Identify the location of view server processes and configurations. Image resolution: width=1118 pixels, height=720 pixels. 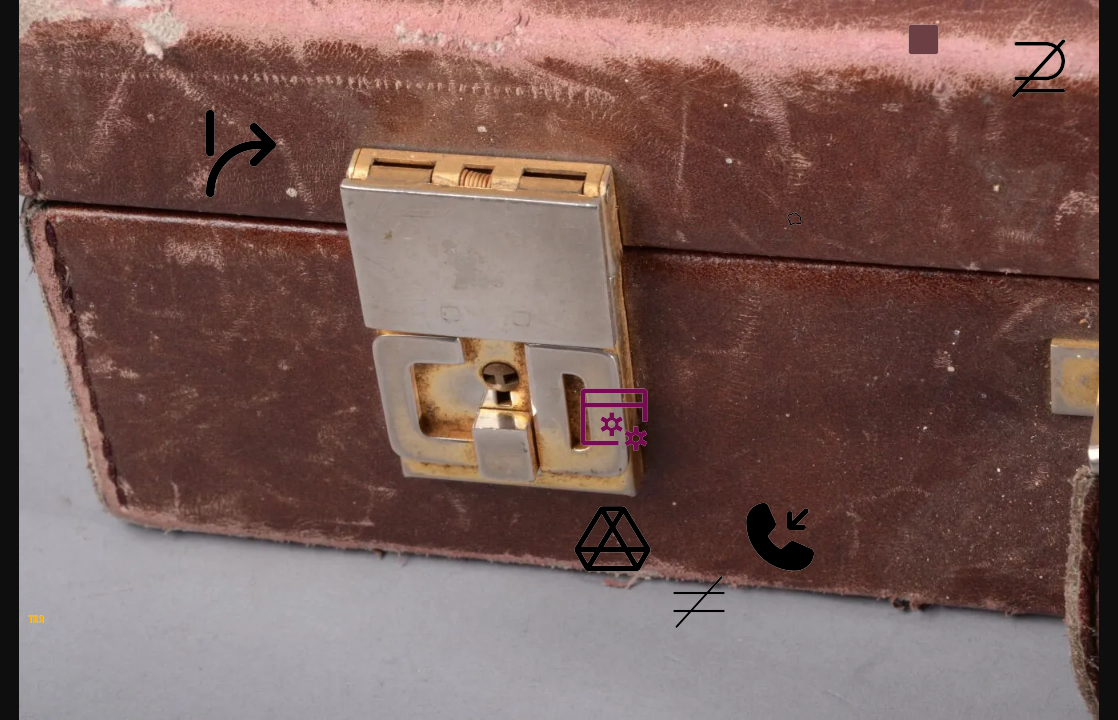
(614, 417).